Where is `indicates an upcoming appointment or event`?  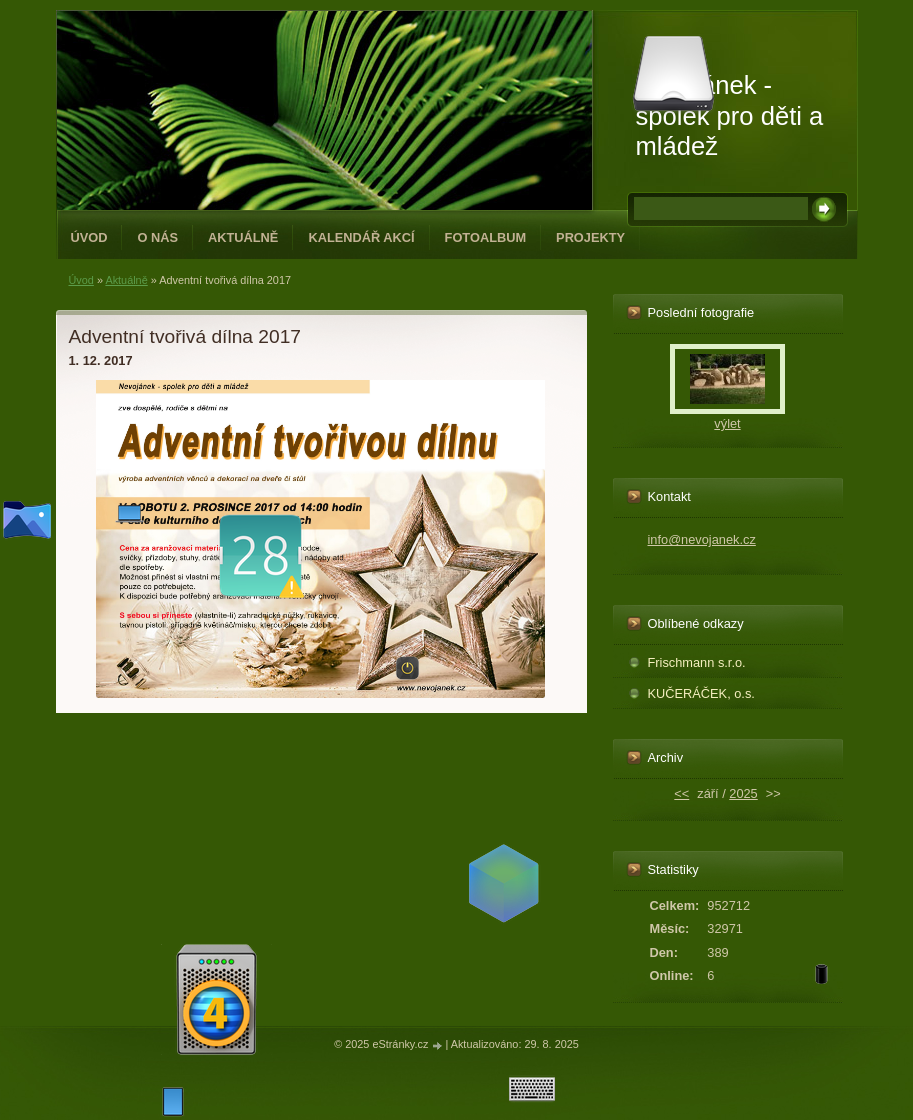 indicates an upcoming appointment or event is located at coordinates (260, 555).